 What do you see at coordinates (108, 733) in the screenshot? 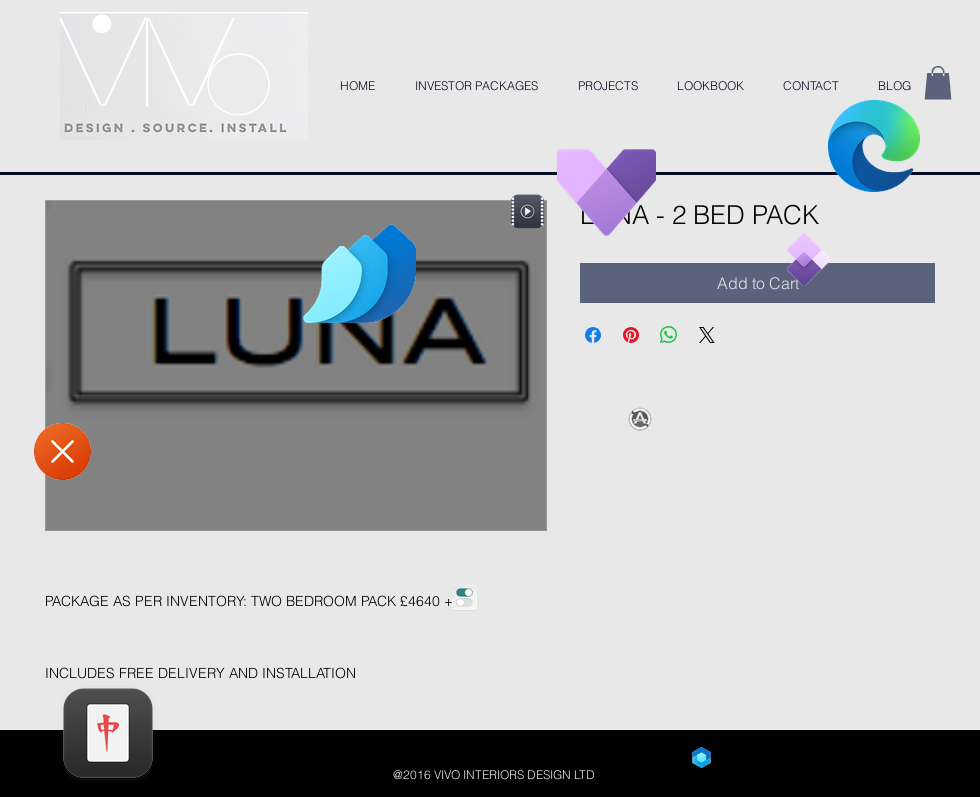
I see `launch gnome mahjongg tile matching game` at bounding box center [108, 733].